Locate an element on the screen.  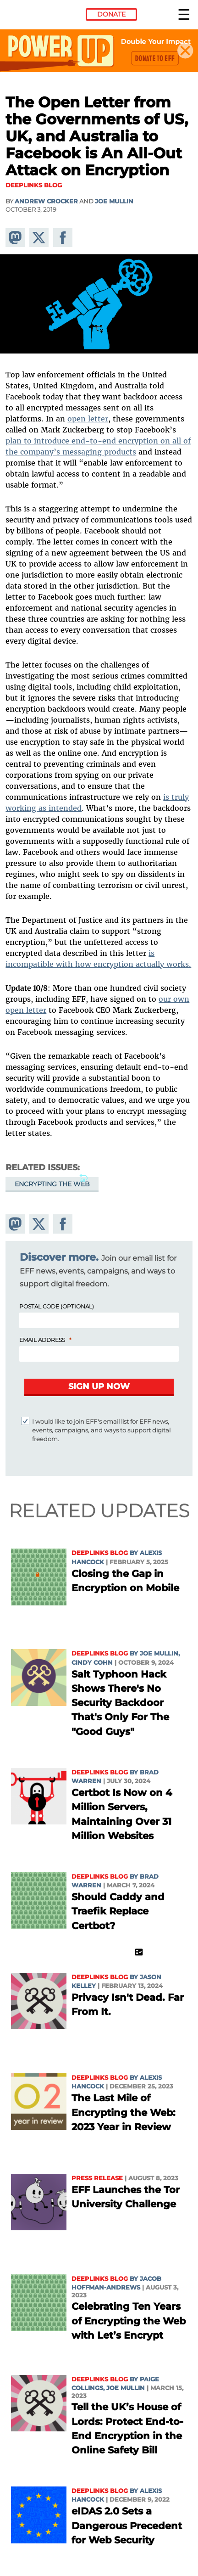
verify checklist items is located at coordinates (139, 1952).